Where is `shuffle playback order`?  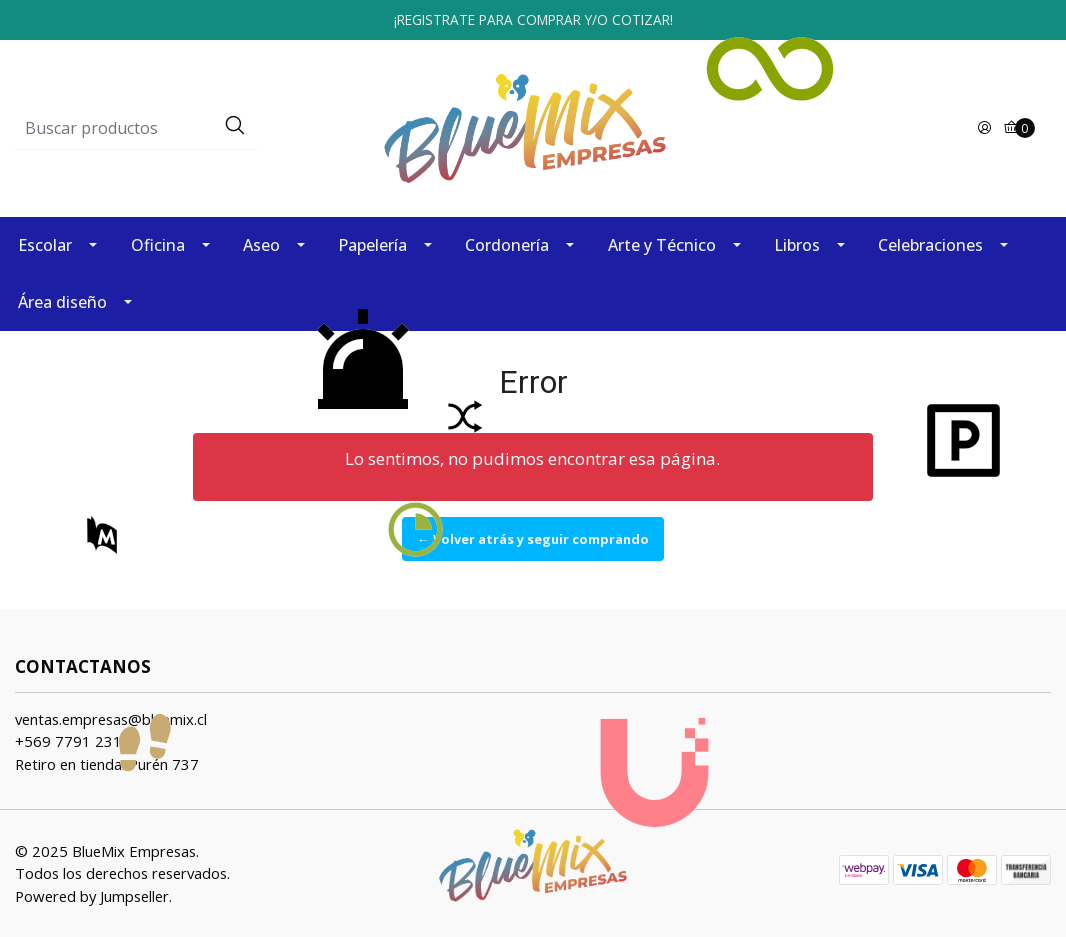 shuffle playback order is located at coordinates (464, 416).